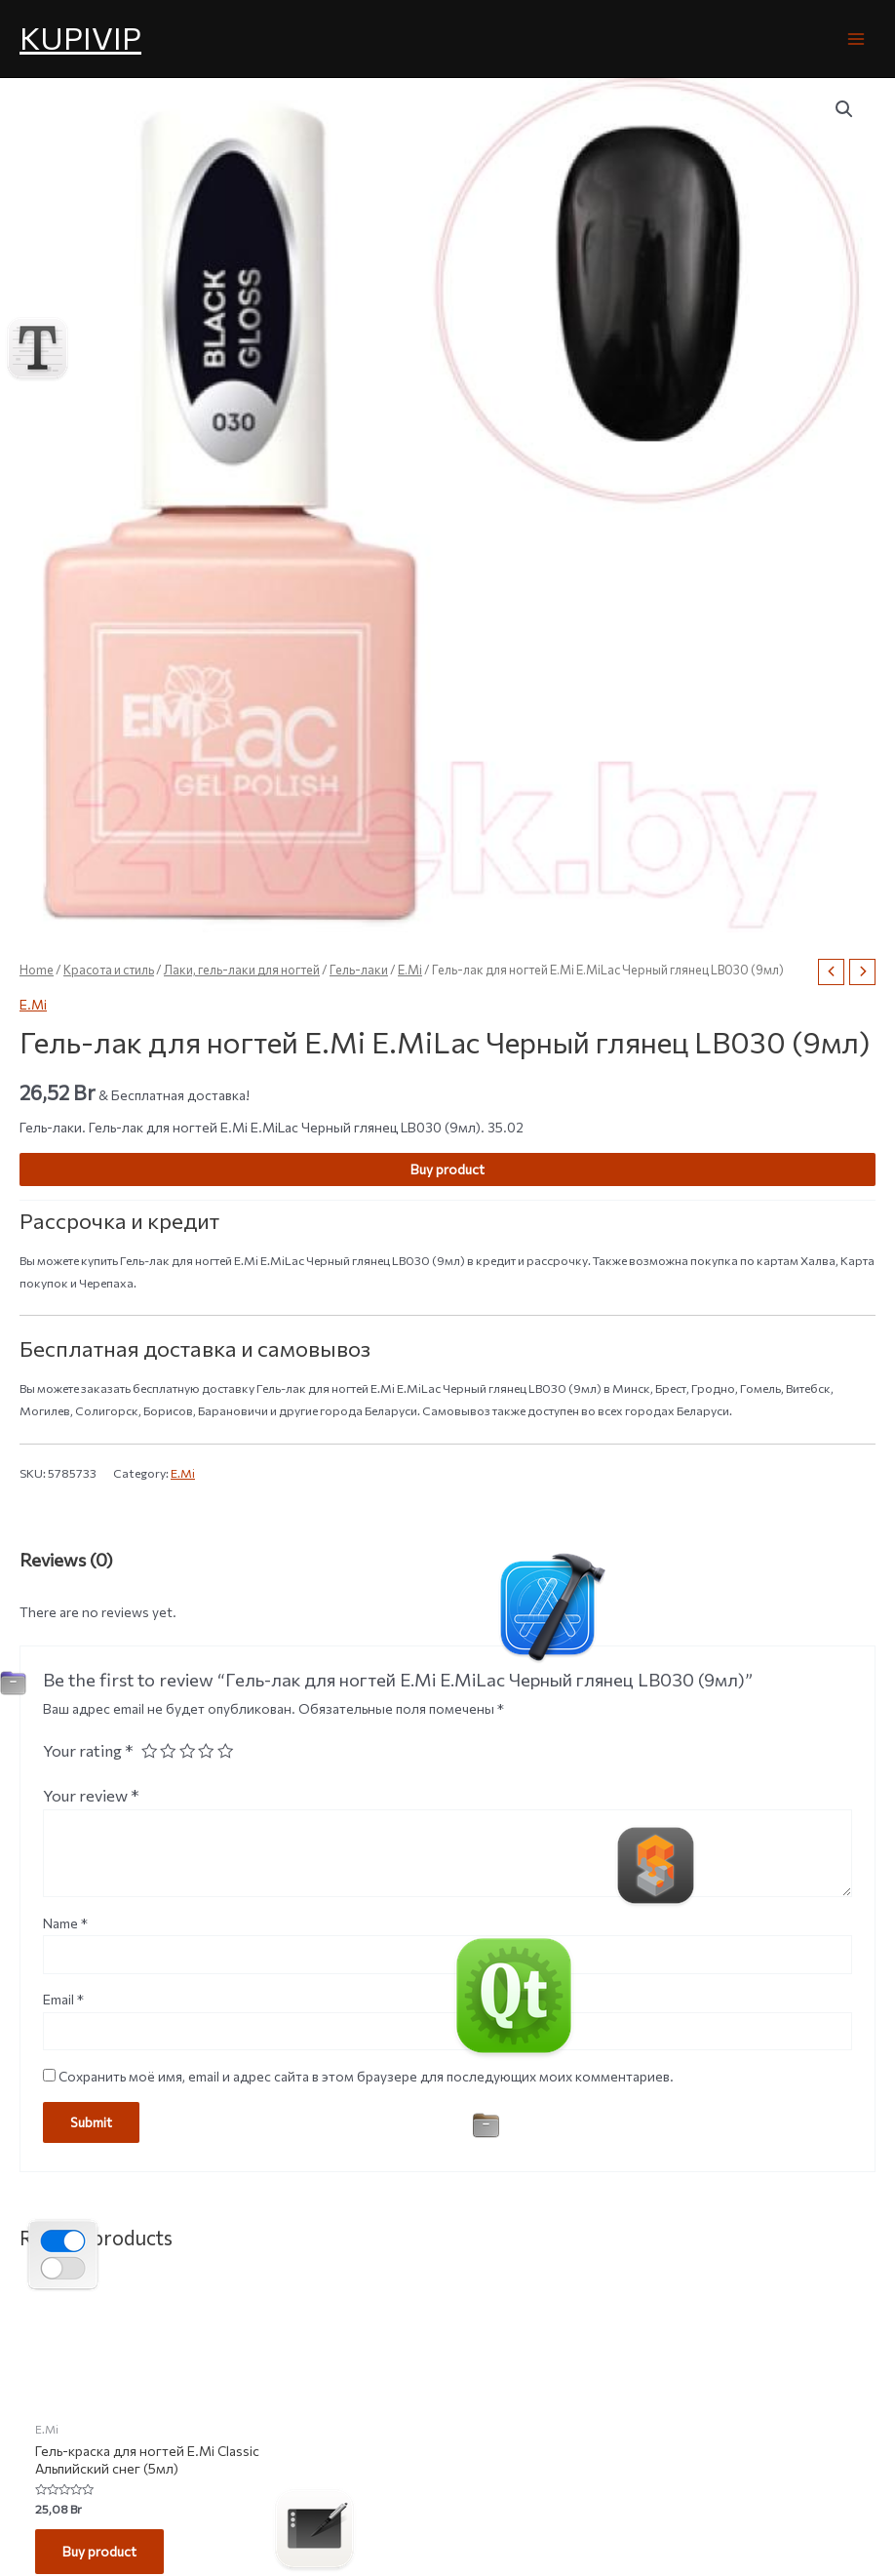  I want to click on open tablet input settings, so click(314, 2528).